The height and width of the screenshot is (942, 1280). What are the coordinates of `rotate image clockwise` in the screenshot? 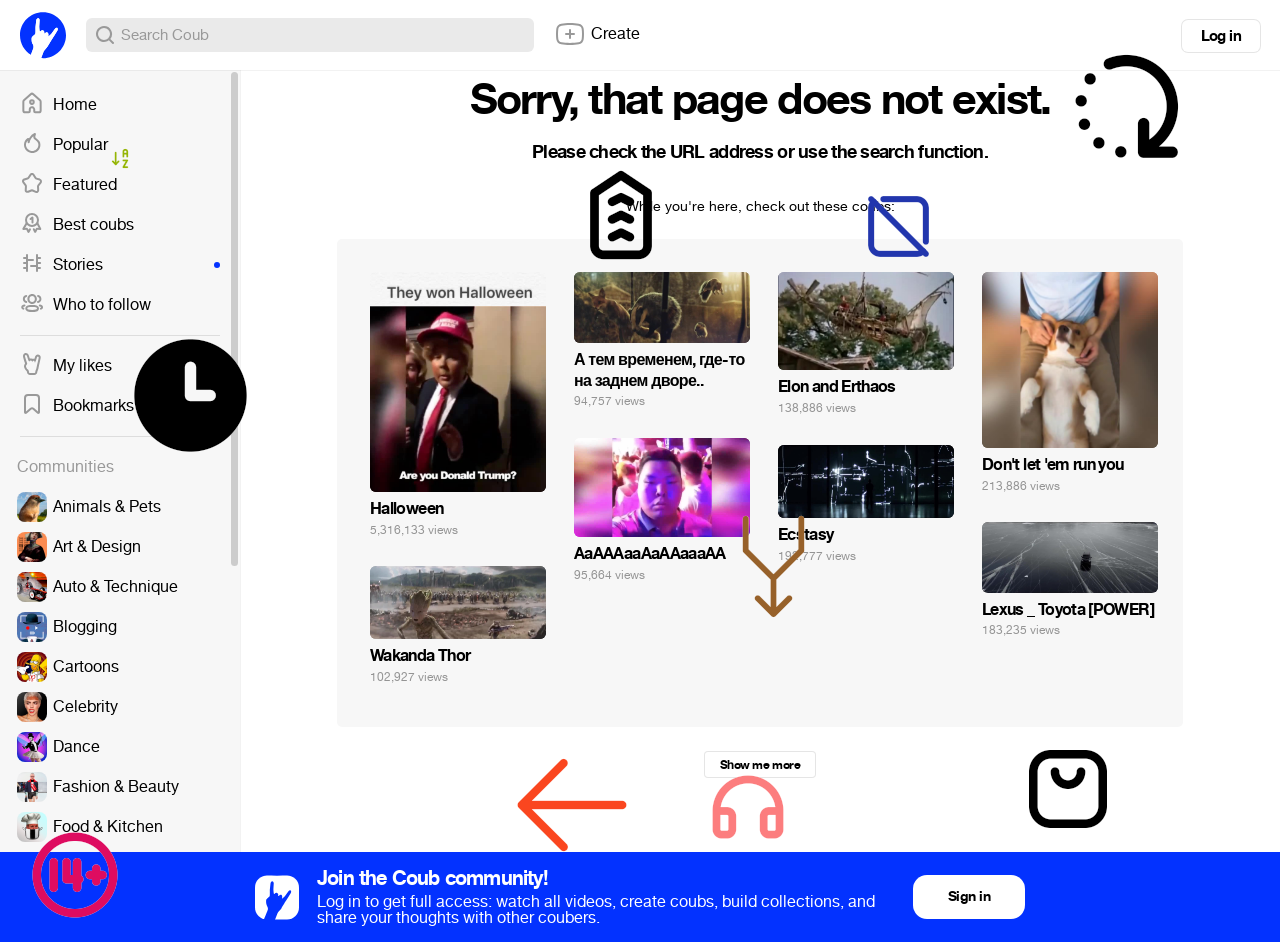 It's located at (1126, 106).